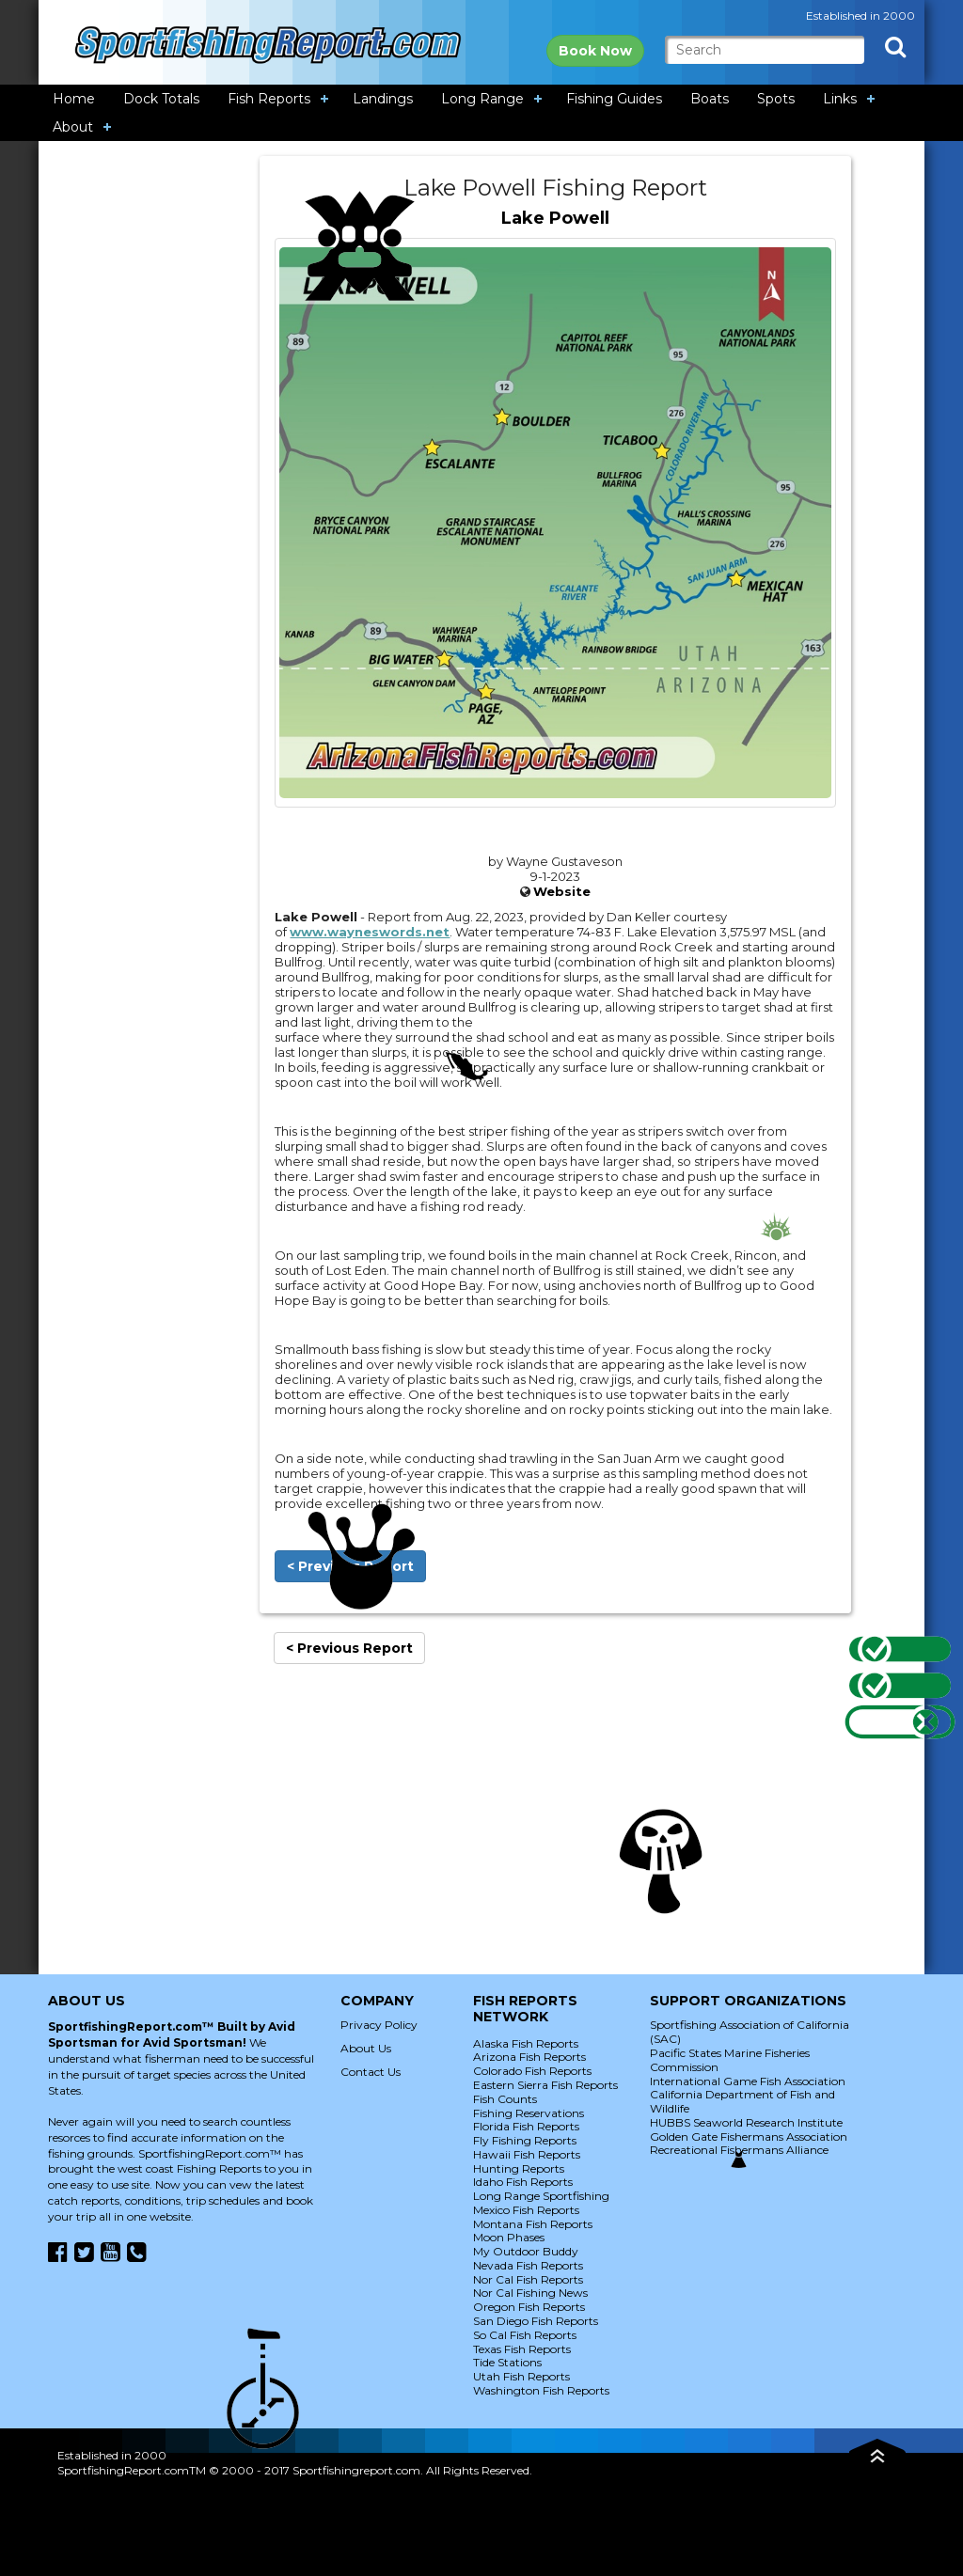 This screenshot has width=963, height=2576. Describe the element at coordinates (466, 1066) in the screenshot. I see `select Mexico as your country or region` at that location.